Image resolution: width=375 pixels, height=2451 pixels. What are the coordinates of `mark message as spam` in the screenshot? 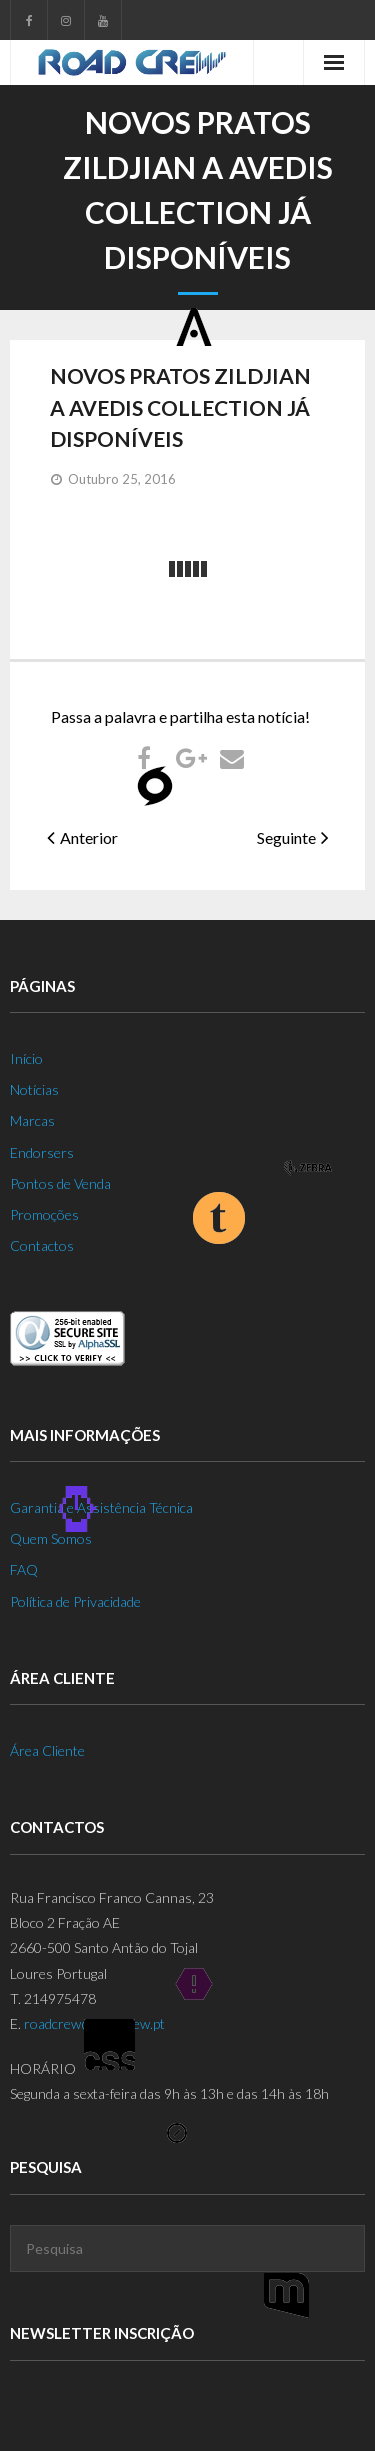 It's located at (194, 1984).